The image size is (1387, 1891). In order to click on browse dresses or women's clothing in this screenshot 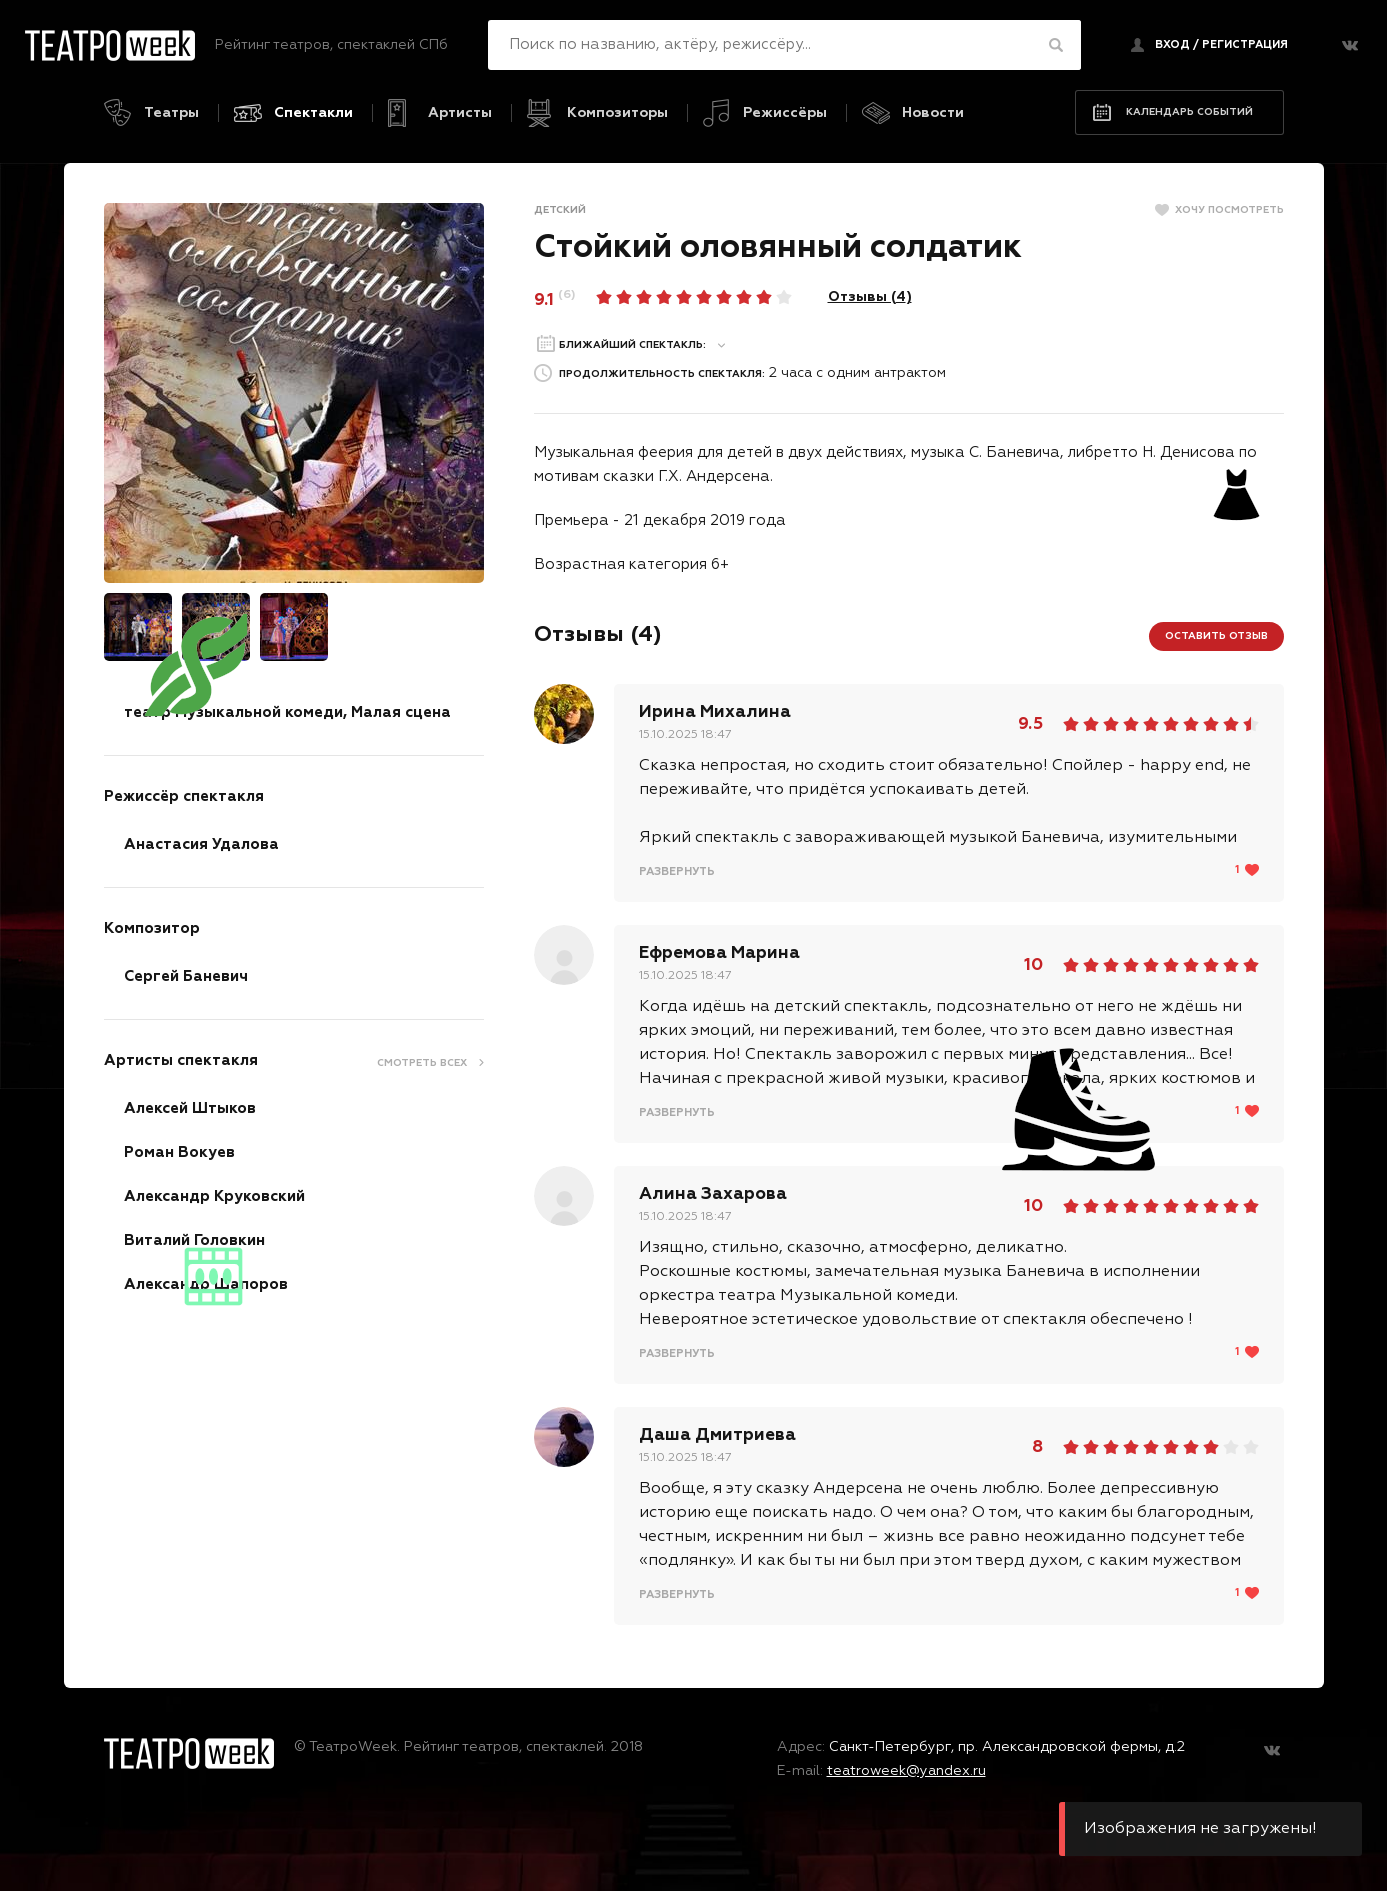, I will do `click(1236, 493)`.